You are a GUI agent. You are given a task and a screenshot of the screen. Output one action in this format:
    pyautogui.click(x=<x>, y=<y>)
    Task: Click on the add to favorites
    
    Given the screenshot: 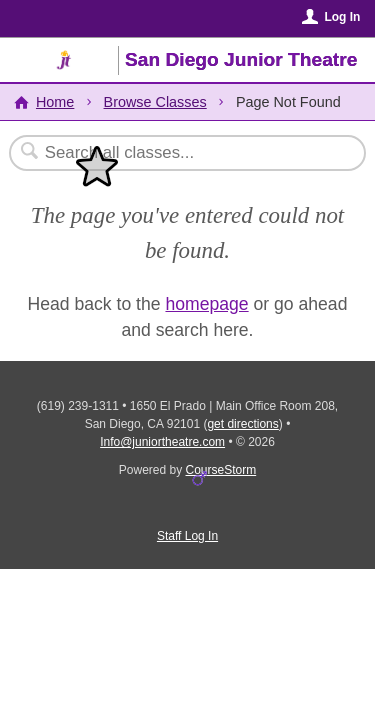 What is the action you would take?
    pyautogui.click(x=97, y=167)
    